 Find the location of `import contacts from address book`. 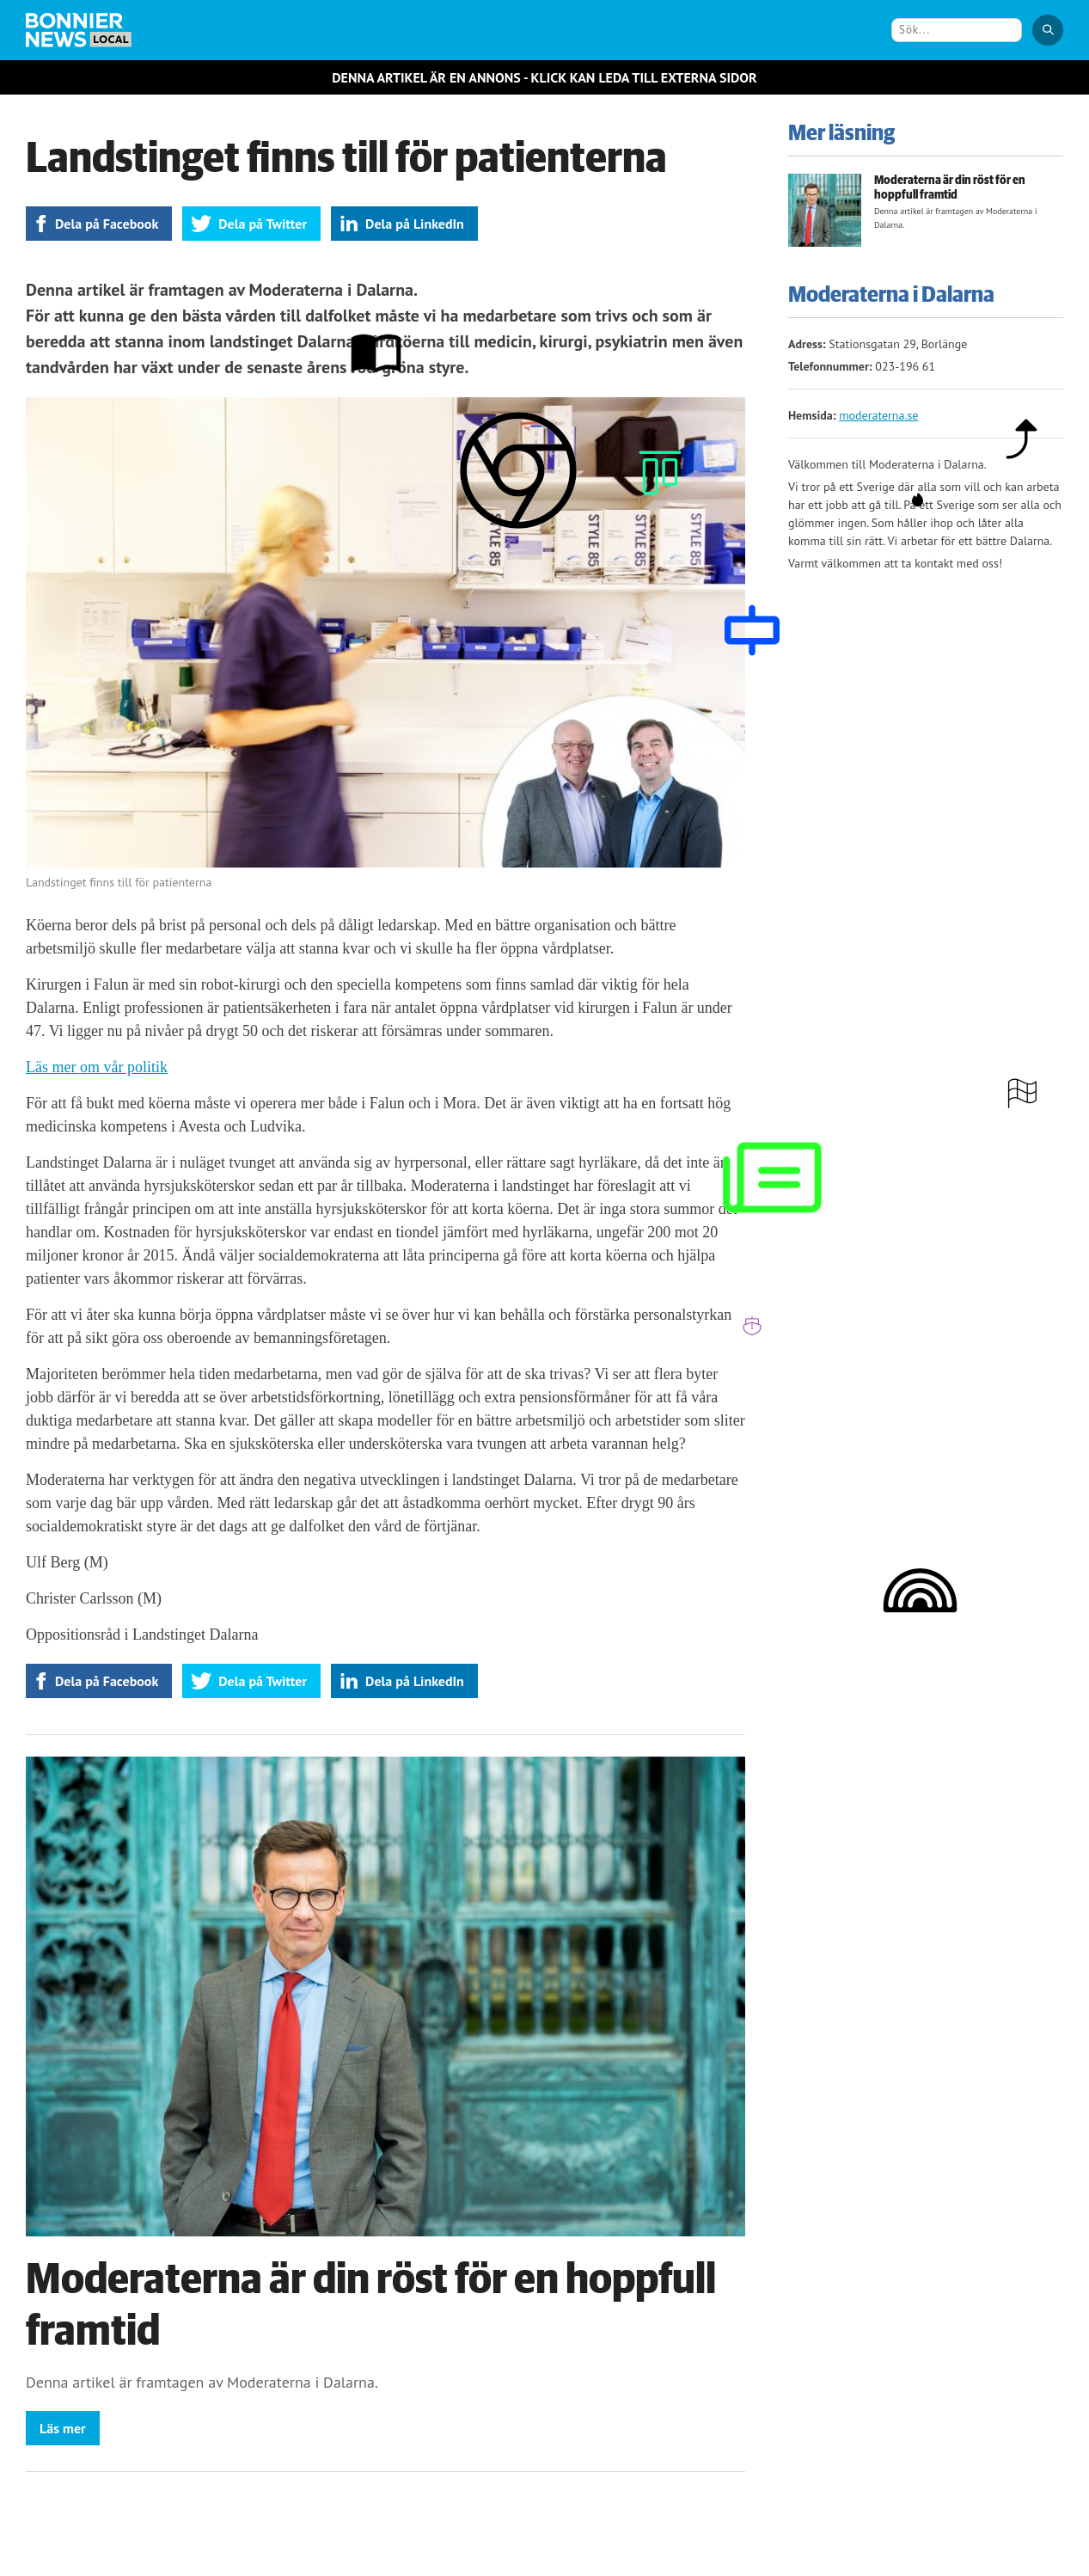

import contacts from address book is located at coordinates (376, 351).